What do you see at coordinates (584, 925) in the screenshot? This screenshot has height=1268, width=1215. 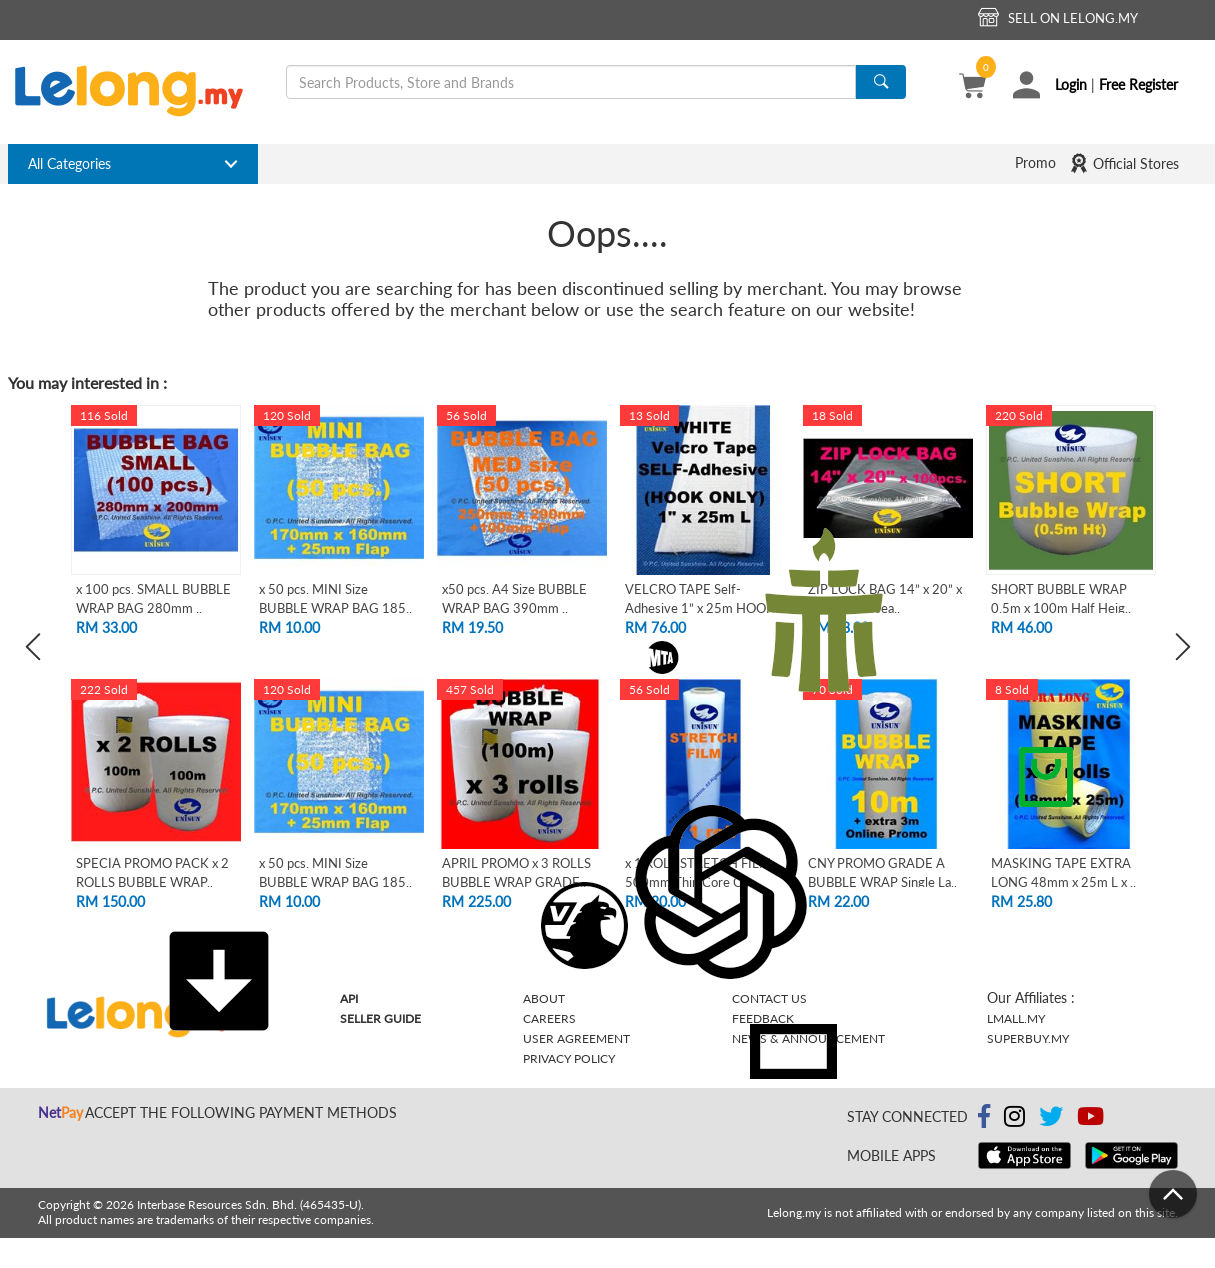 I see `vauxhall motors brand logo` at bounding box center [584, 925].